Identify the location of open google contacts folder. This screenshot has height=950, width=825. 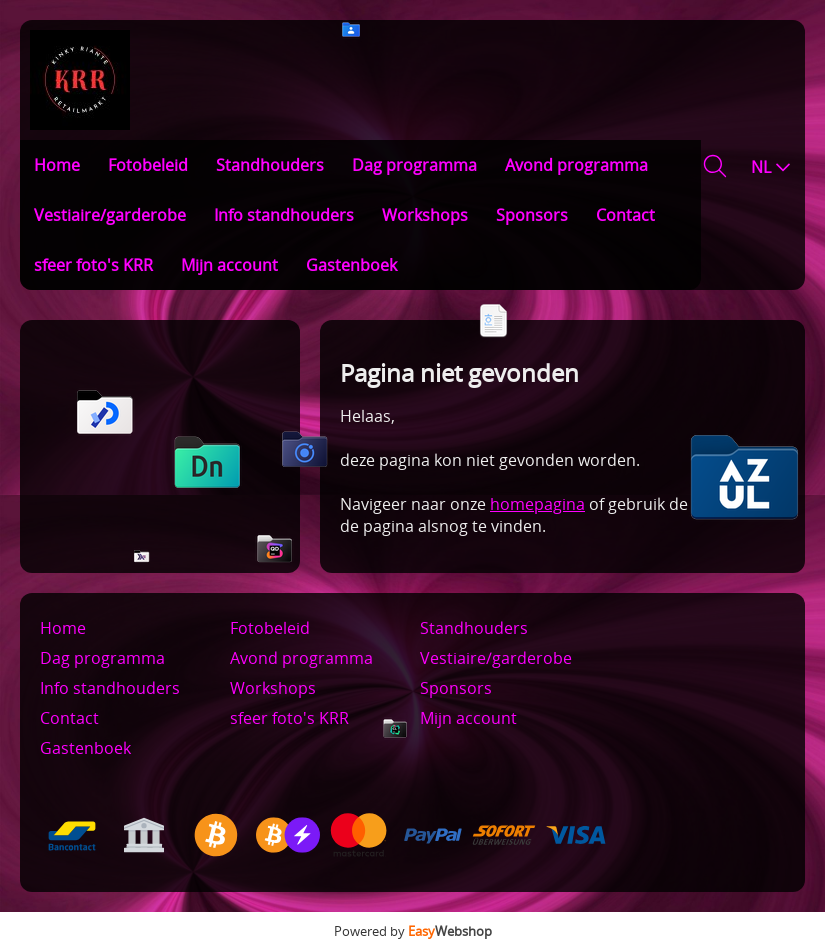
(351, 30).